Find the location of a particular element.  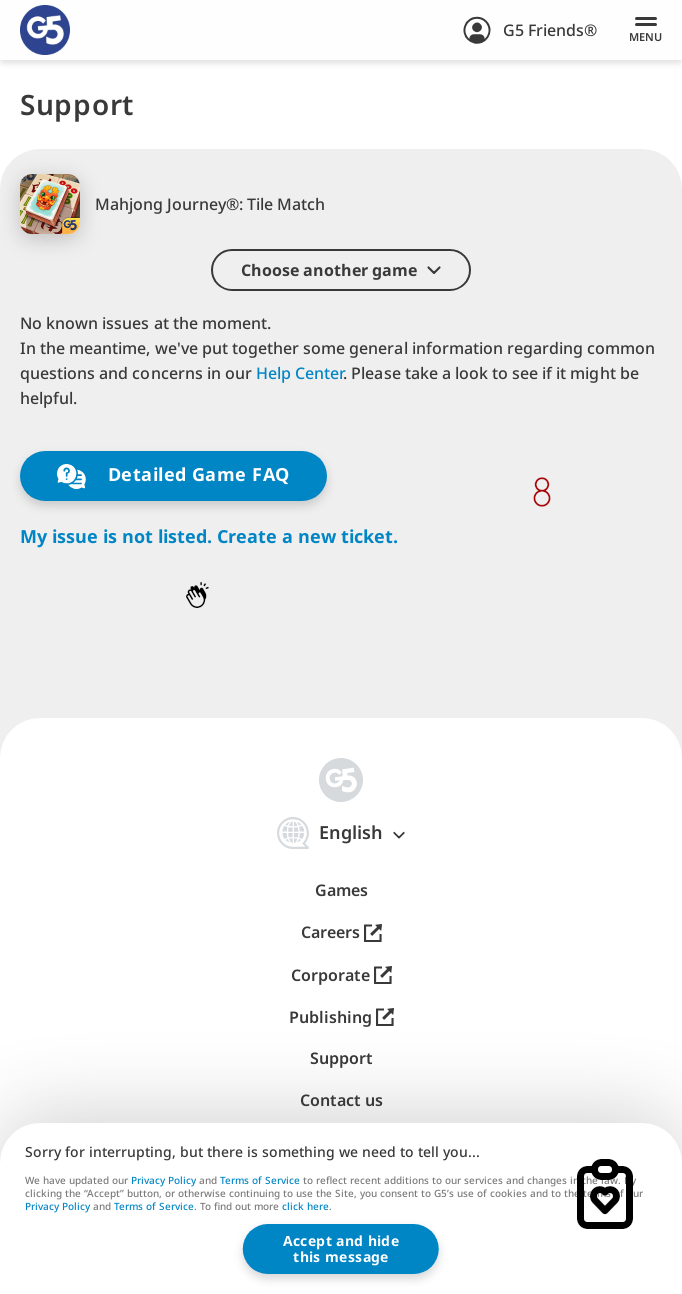

view your saved favorites or wishlist is located at coordinates (605, 1194).